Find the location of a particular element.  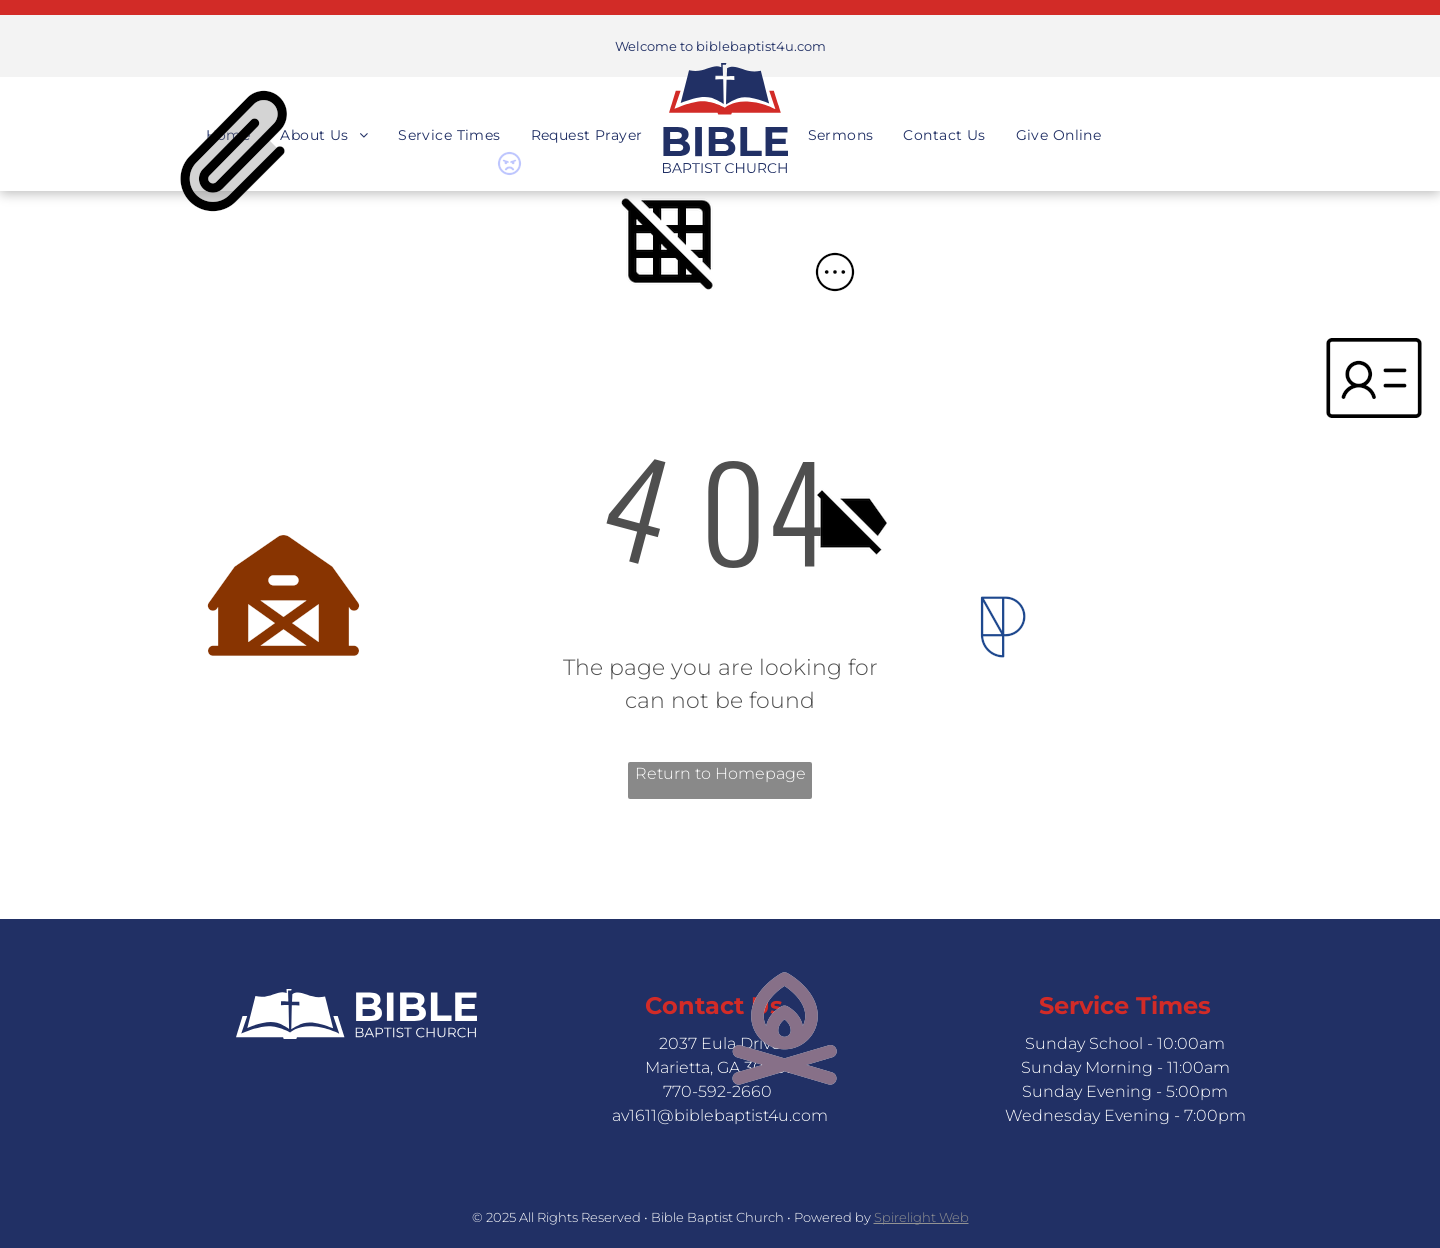

access camping or outdoor activity features is located at coordinates (784, 1028).